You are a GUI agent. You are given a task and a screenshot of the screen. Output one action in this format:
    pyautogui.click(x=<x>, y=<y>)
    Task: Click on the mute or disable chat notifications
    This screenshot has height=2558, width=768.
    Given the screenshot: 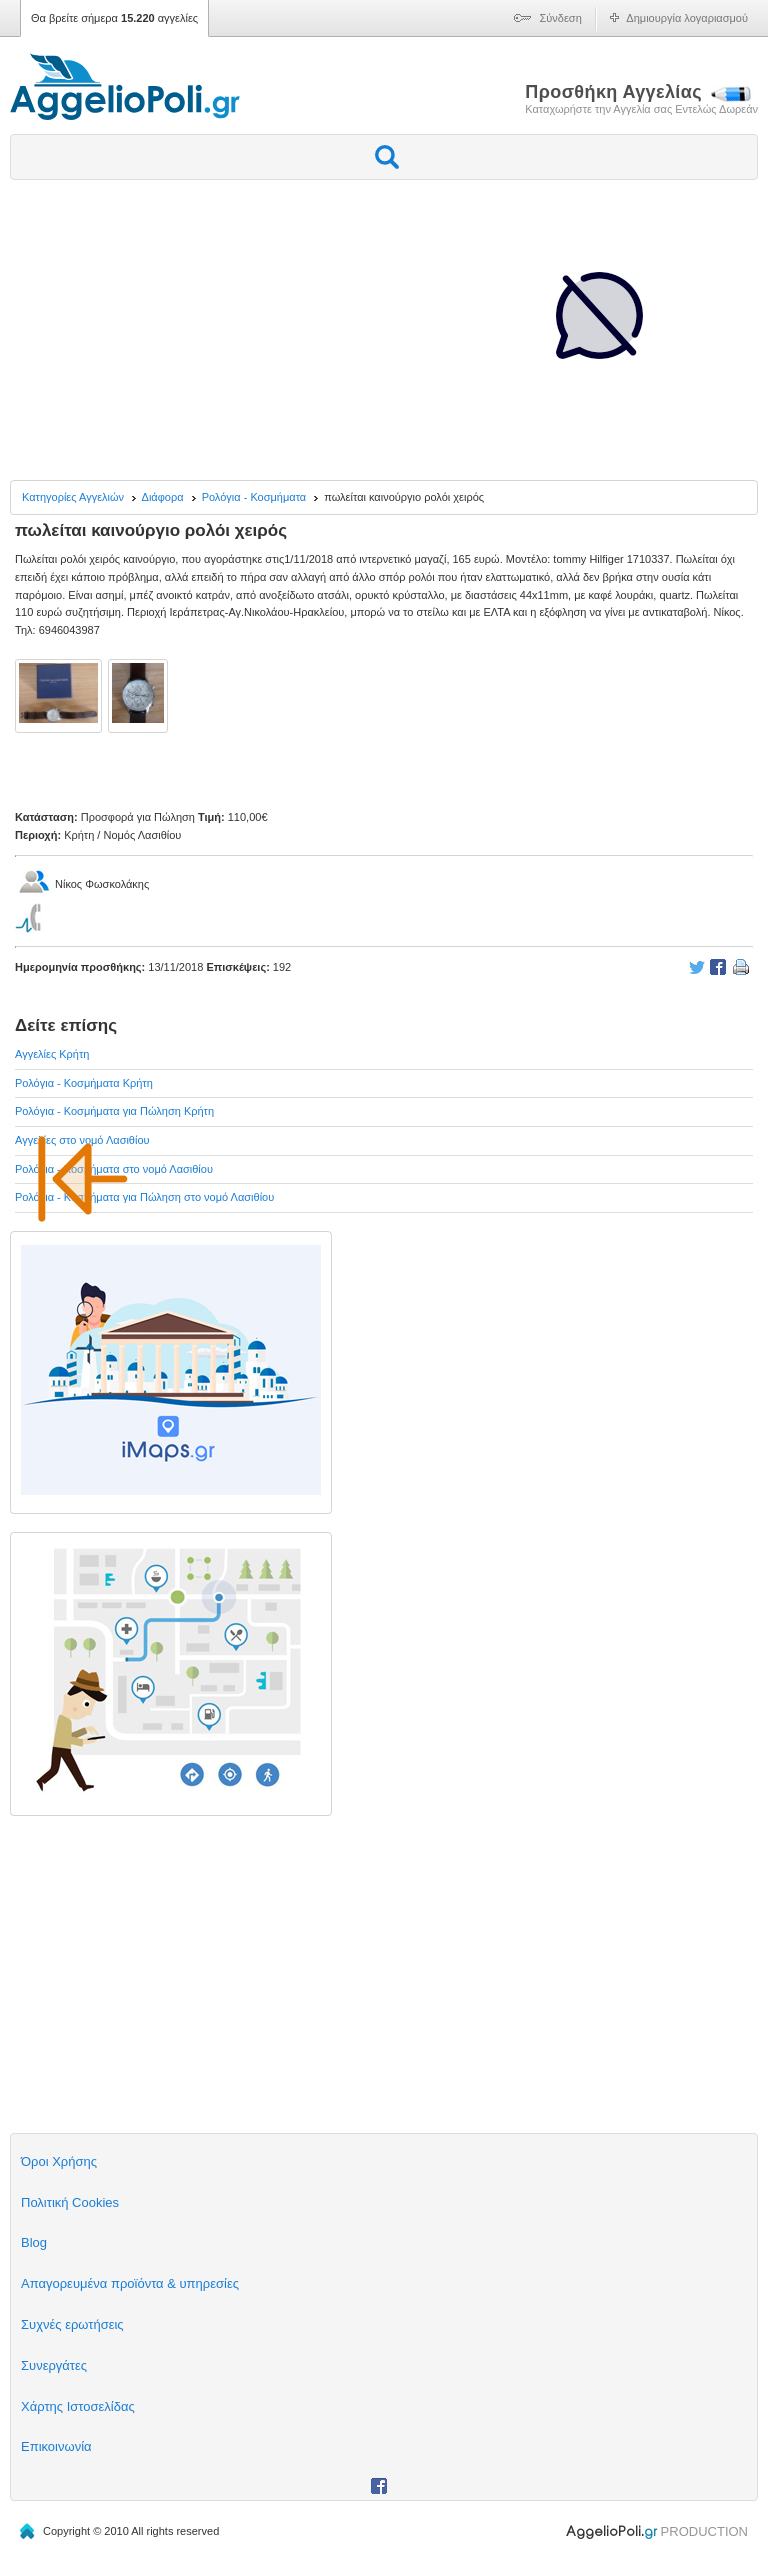 What is the action you would take?
    pyautogui.click(x=599, y=315)
    